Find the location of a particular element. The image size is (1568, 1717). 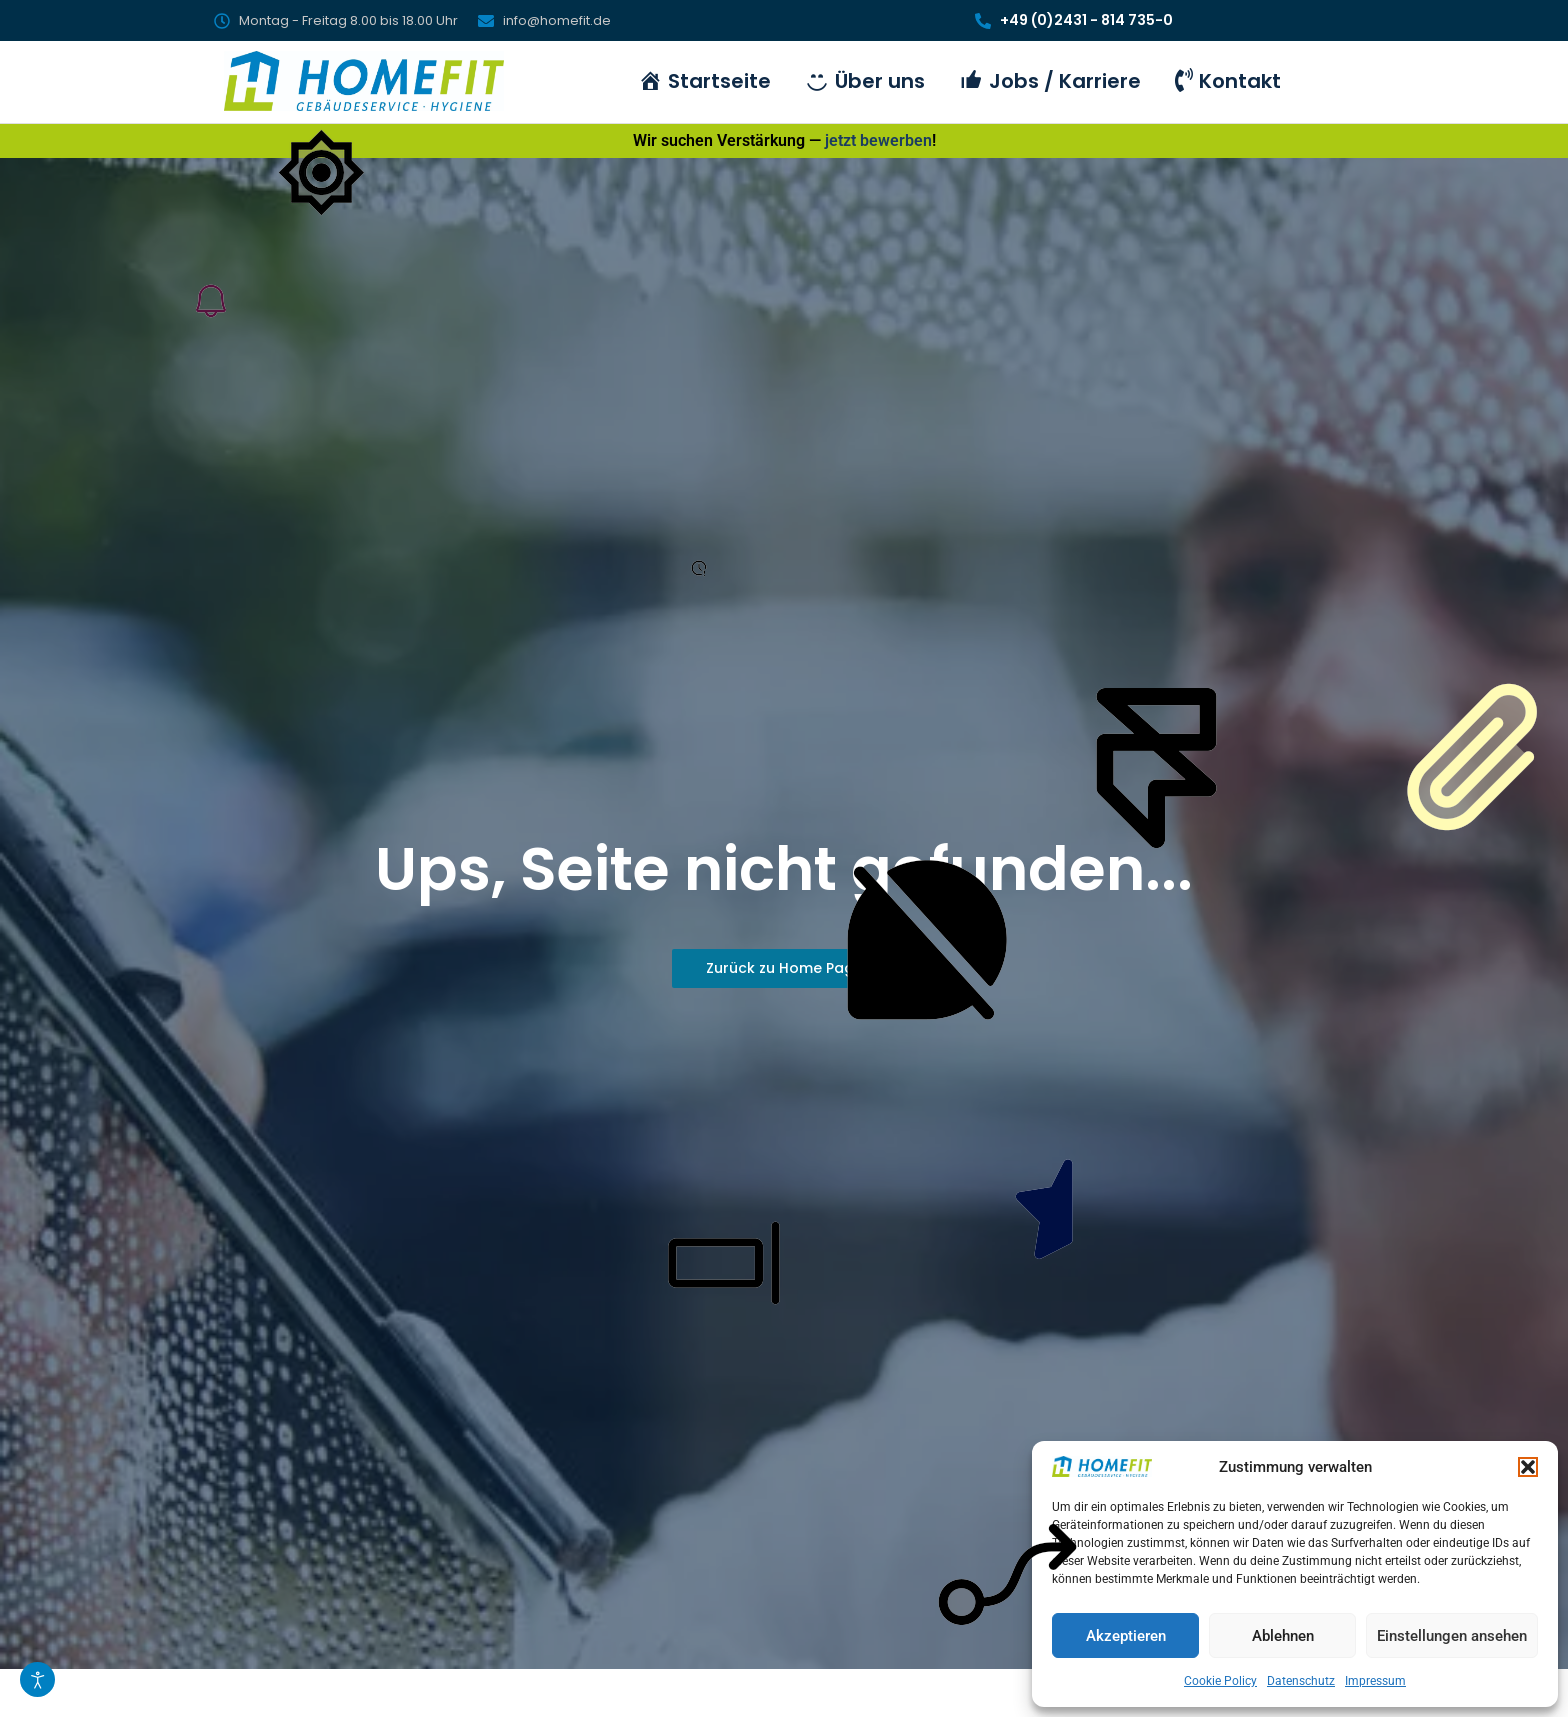

mute or disable chat notifications is located at coordinates (924, 943).